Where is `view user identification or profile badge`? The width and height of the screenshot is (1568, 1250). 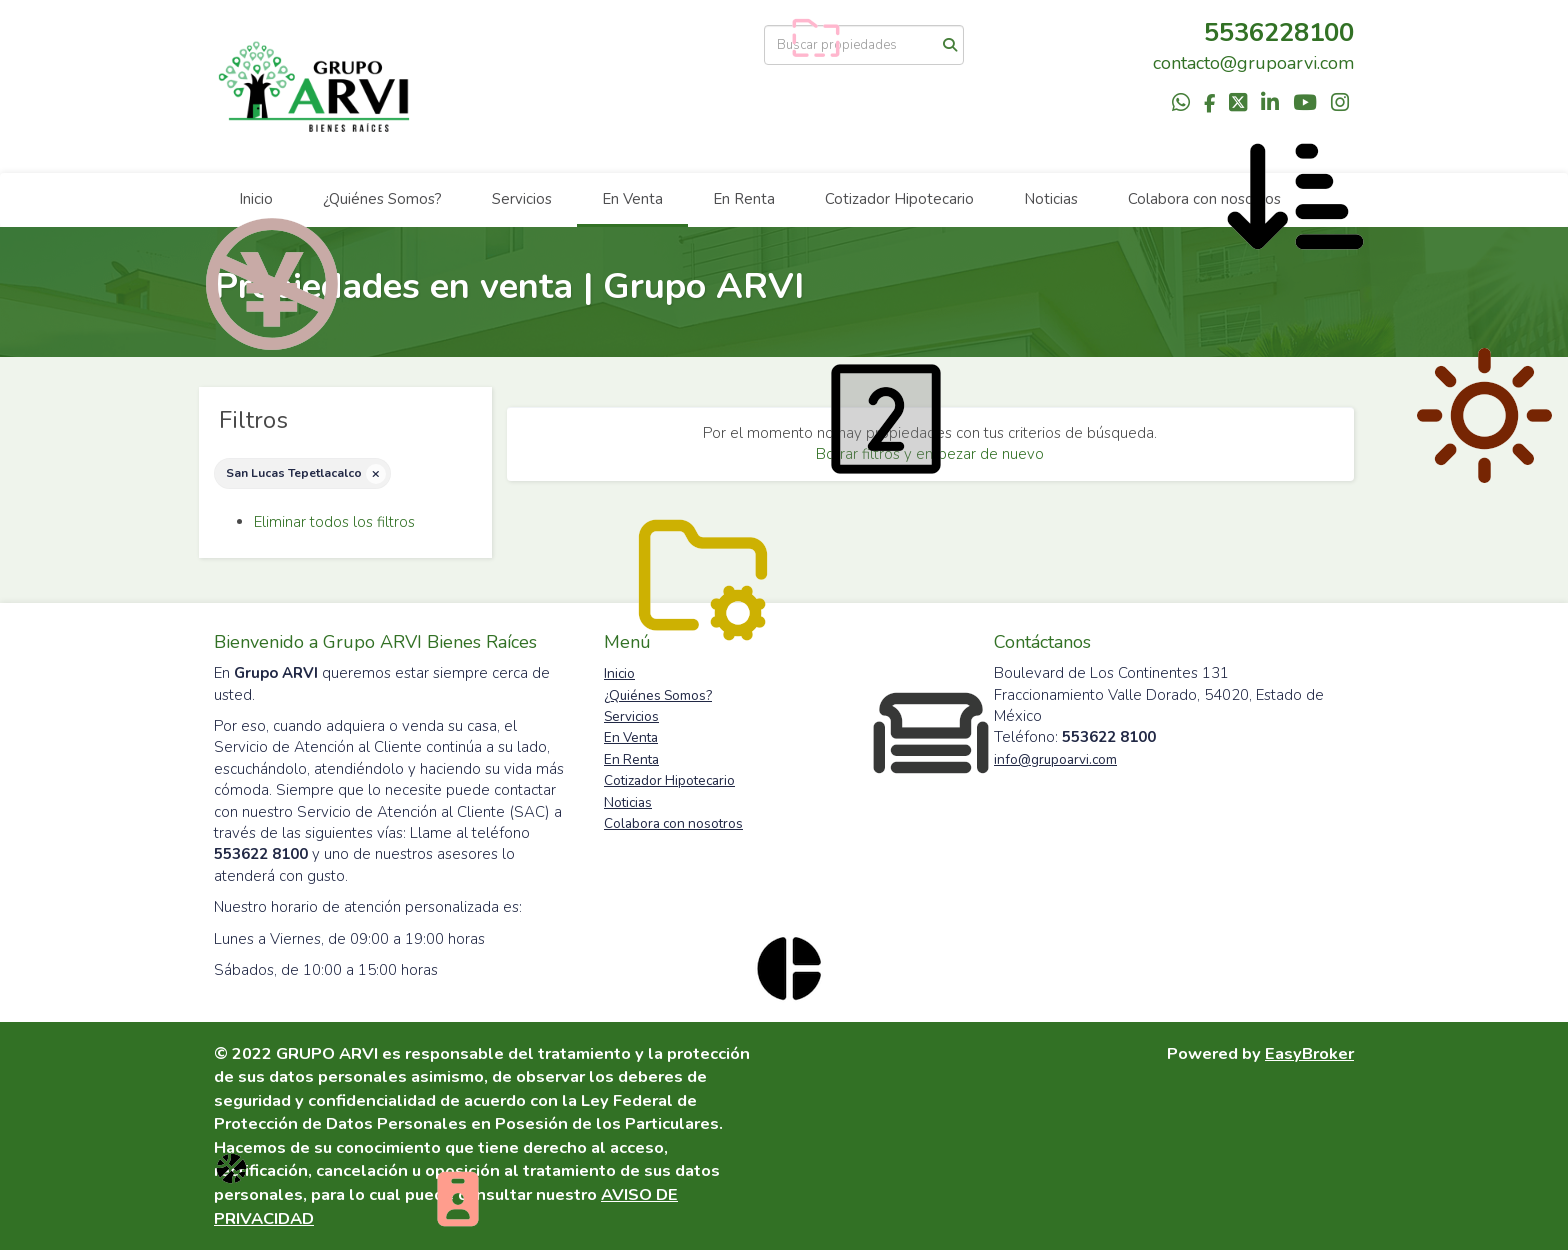 view user identification or profile badge is located at coordinates (458, 1199).